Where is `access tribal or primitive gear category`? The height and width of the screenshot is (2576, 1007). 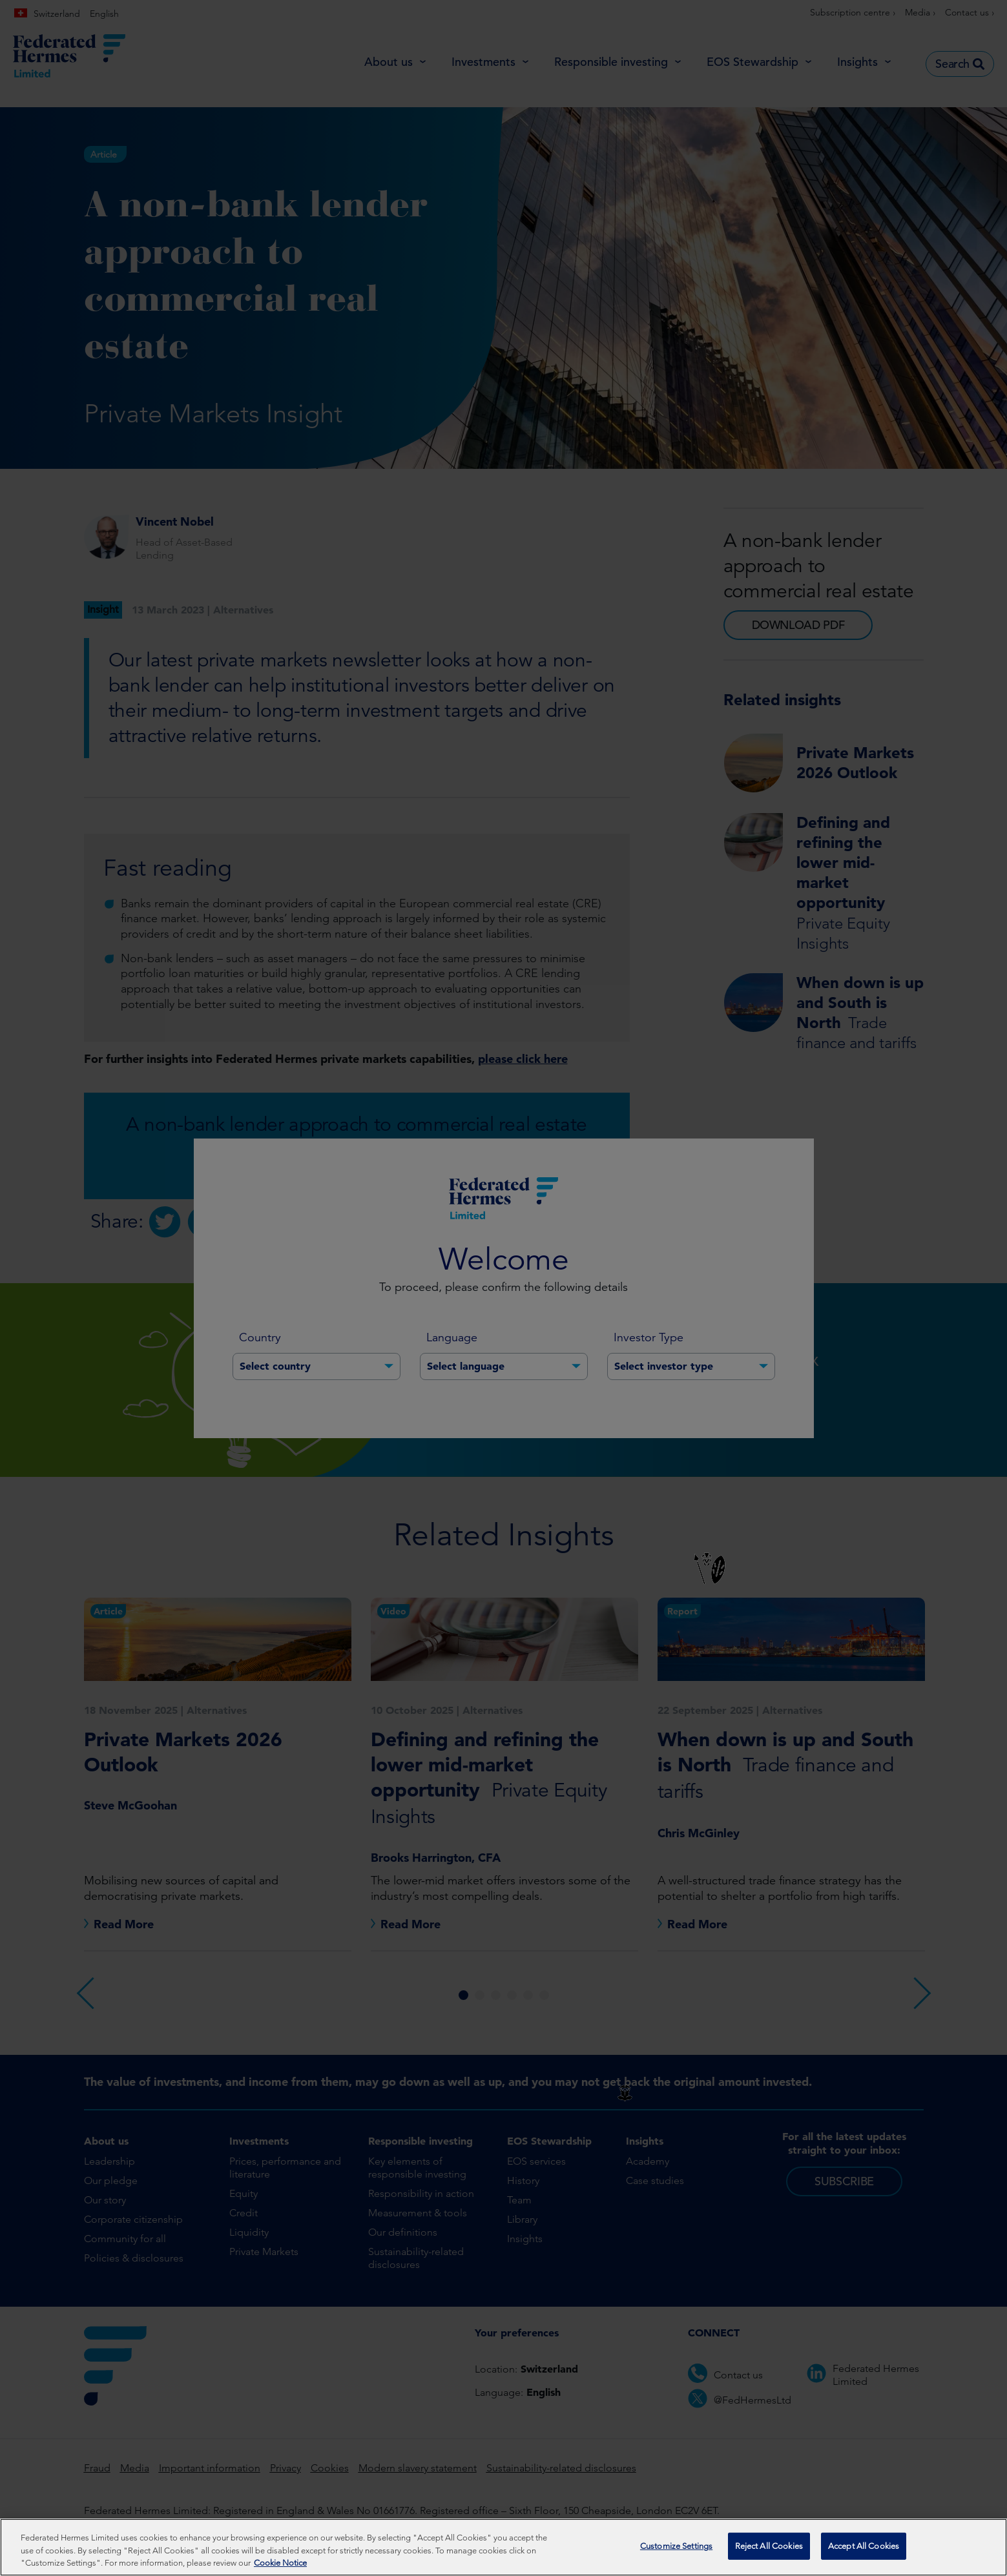
access tribal or primitive gear category is located at coordinates (710, 1569).